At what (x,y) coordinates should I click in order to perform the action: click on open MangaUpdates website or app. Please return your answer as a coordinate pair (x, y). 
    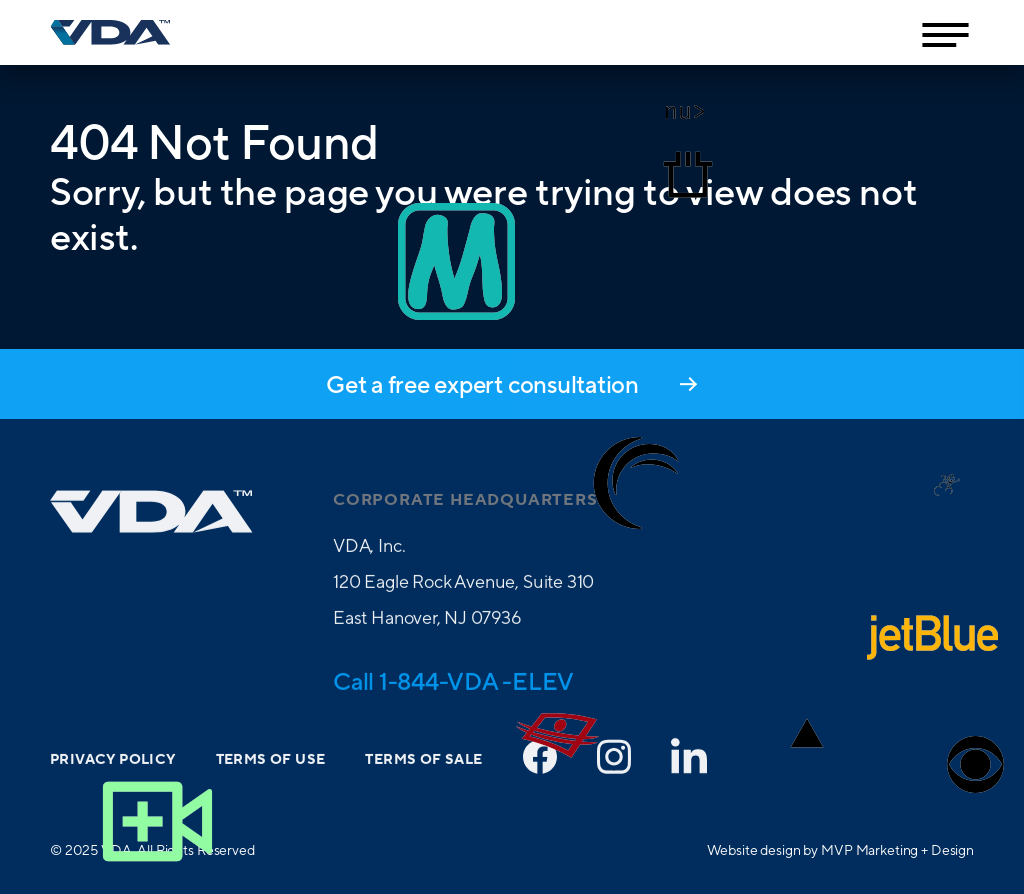
    Looking at the image, I should click on (456, 261).